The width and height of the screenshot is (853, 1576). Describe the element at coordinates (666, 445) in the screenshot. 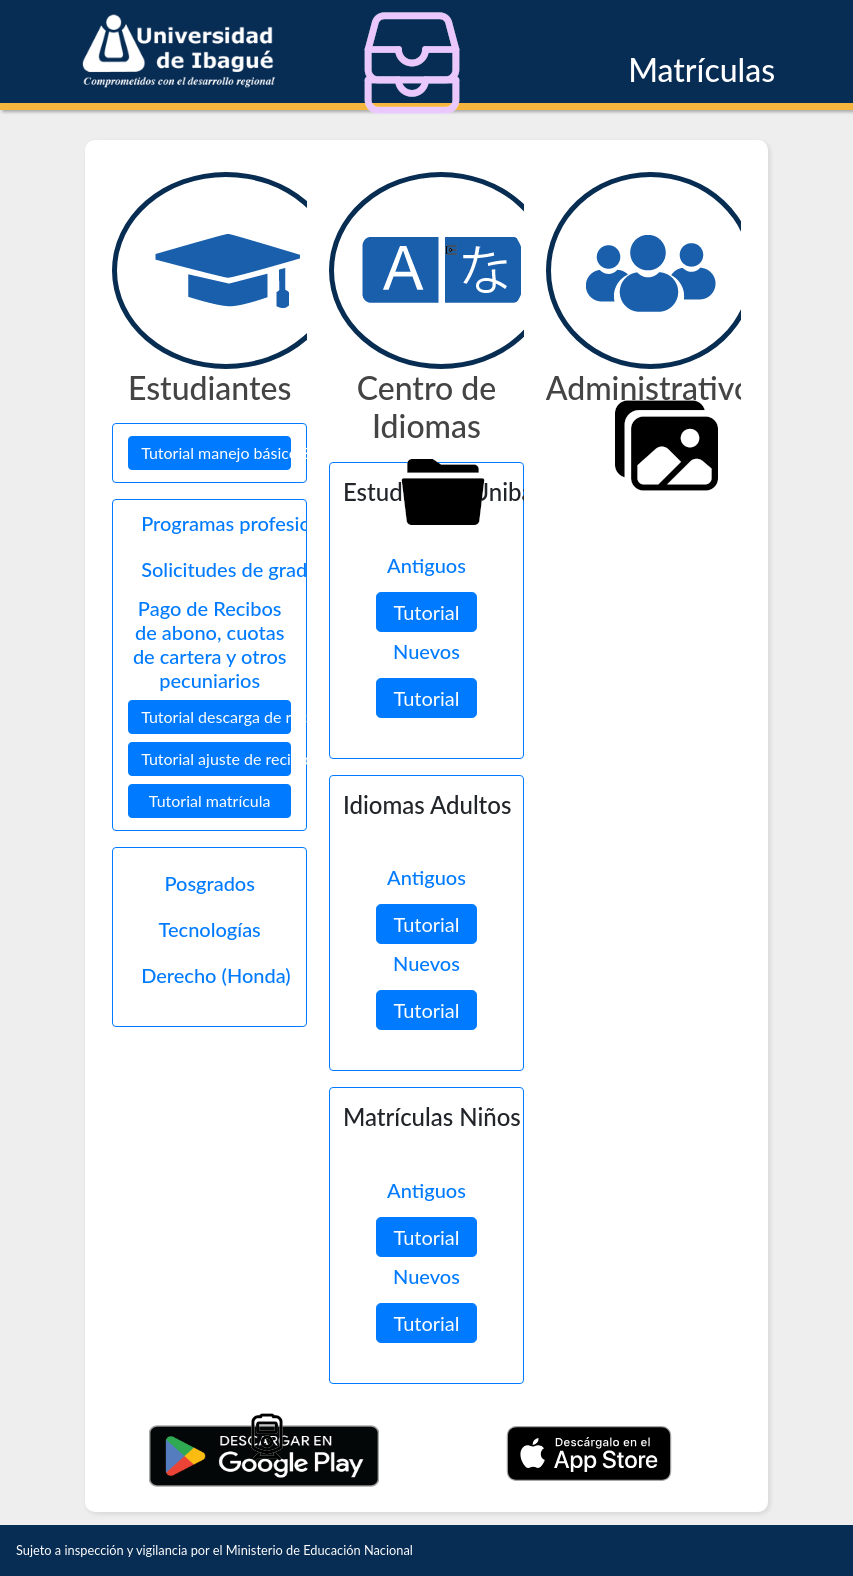

I see `view photo gallery` at that location.